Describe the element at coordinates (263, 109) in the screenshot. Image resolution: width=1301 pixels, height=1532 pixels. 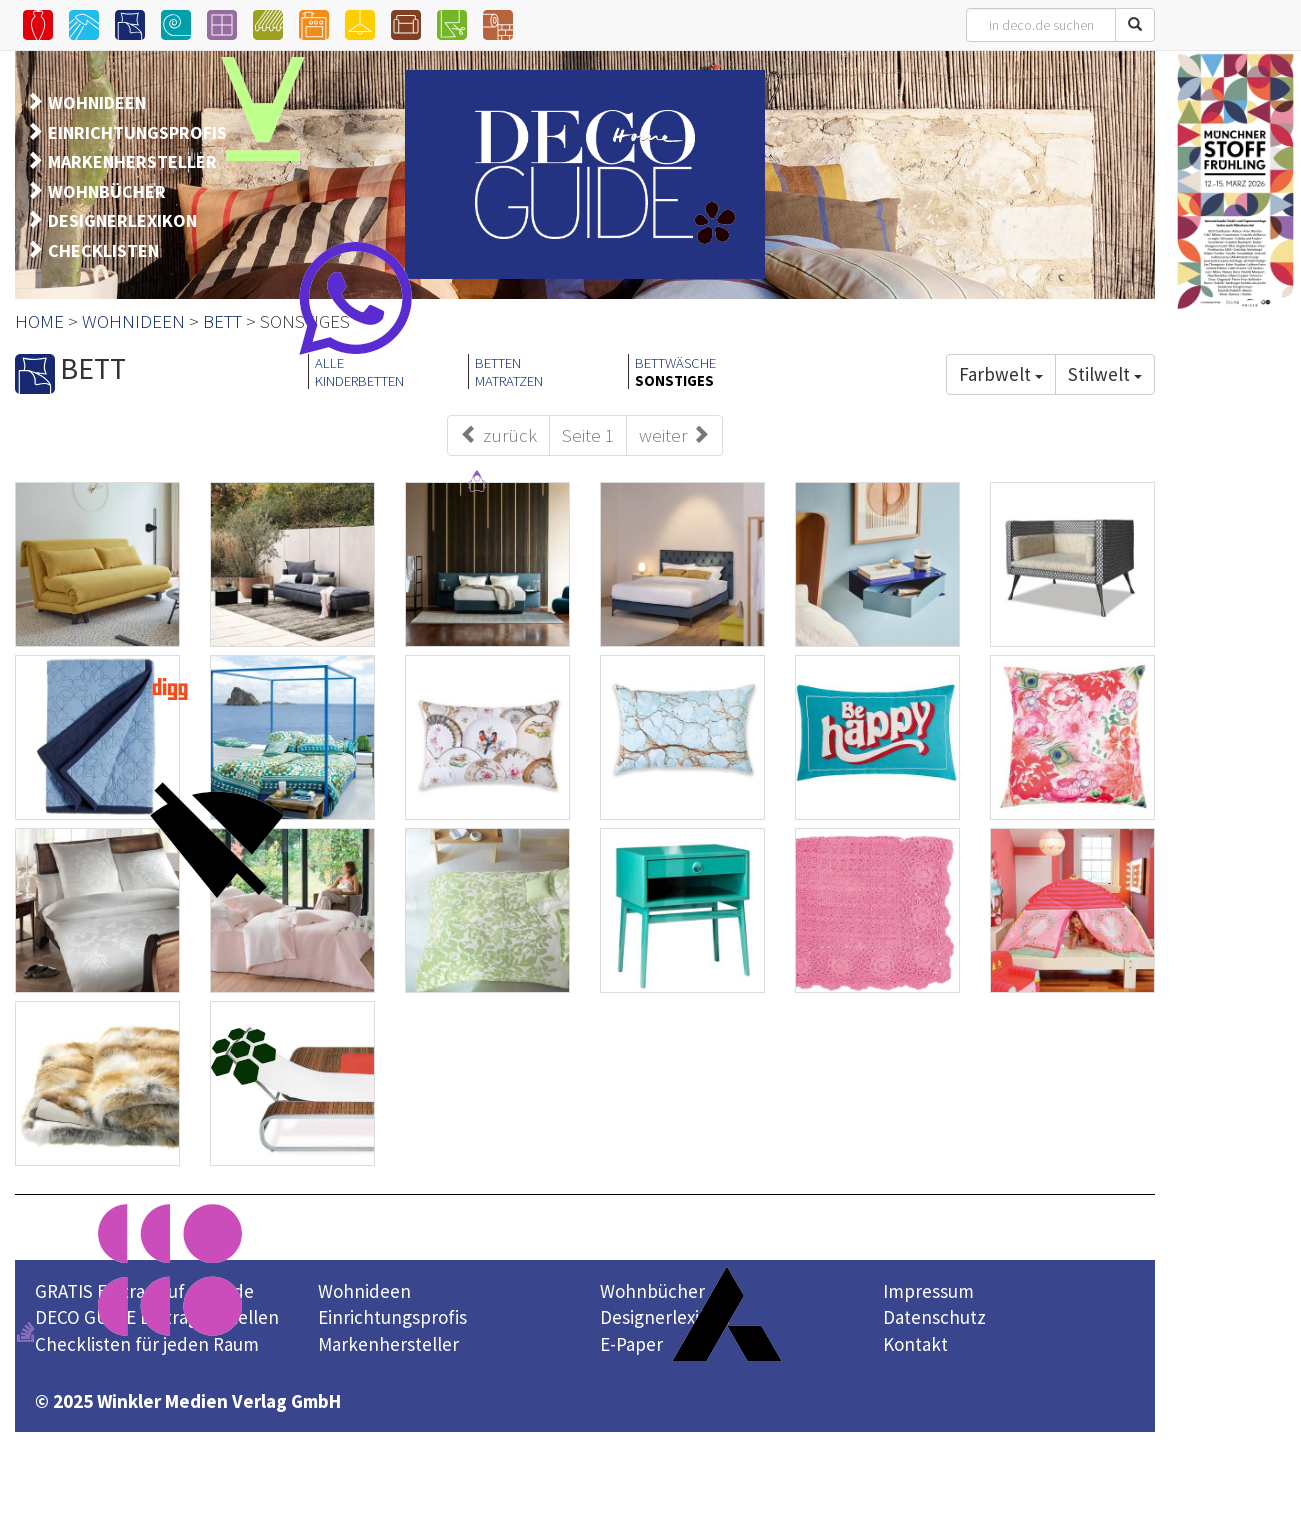
I see `visit viblo platform` at that location.